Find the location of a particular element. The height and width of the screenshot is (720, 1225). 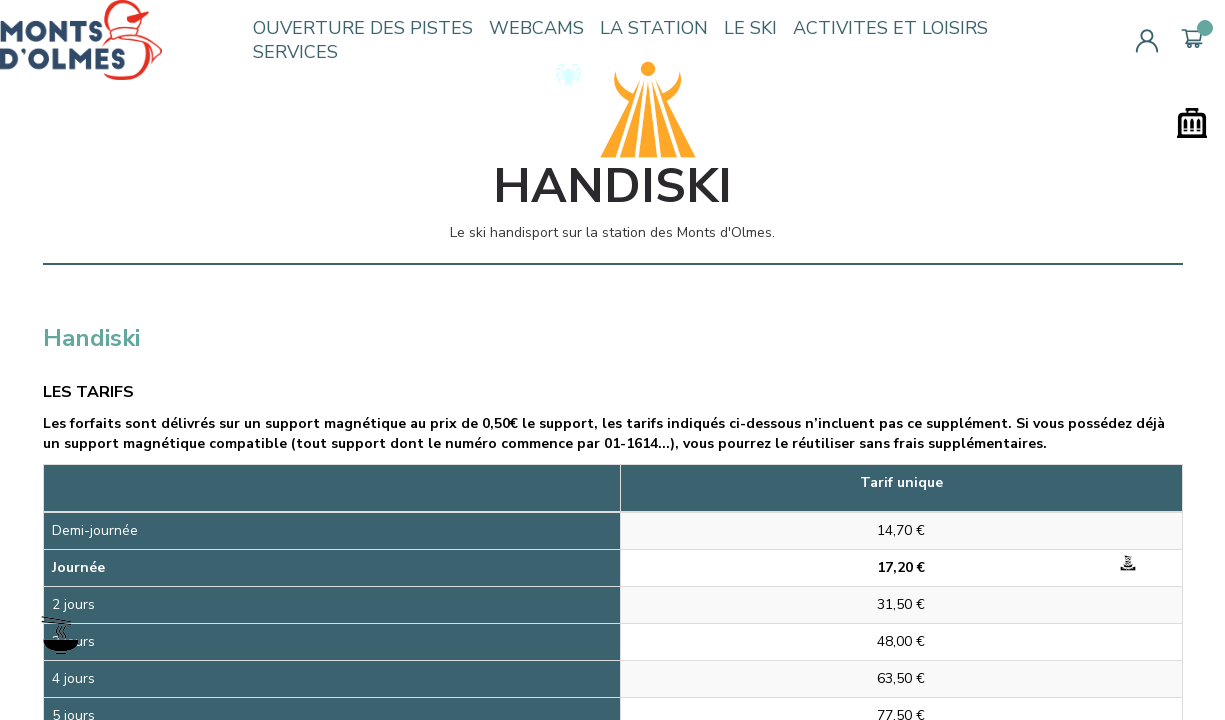

browse asian cuisine or noodle dishes is located at coordinates (61, 635).